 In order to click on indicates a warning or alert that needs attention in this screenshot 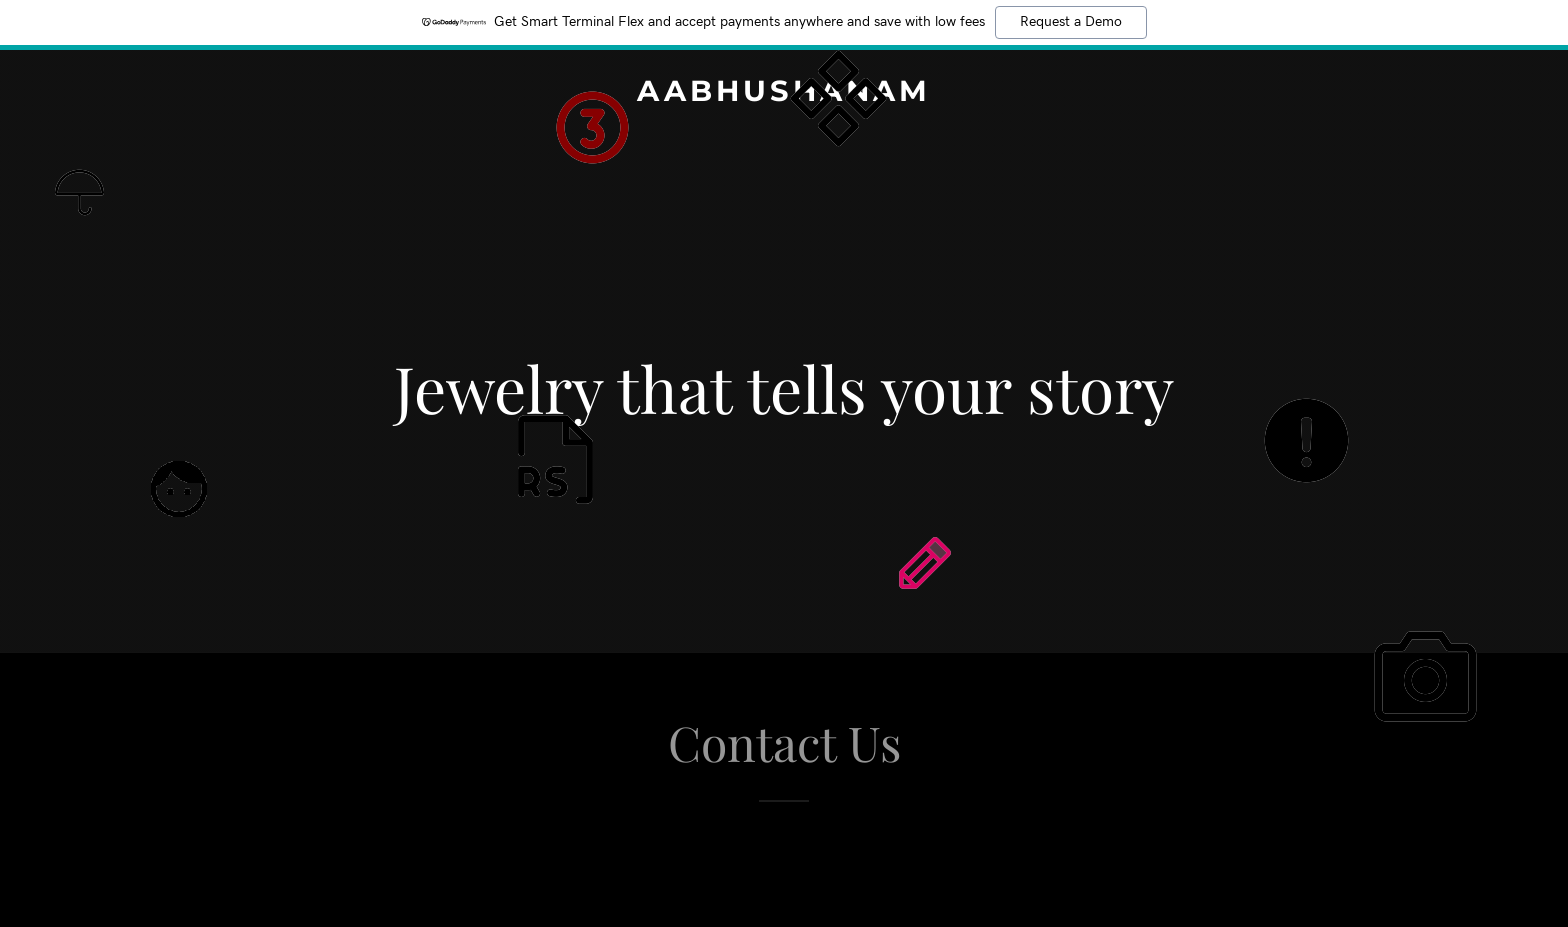, I will do `click(1306, 440)`.